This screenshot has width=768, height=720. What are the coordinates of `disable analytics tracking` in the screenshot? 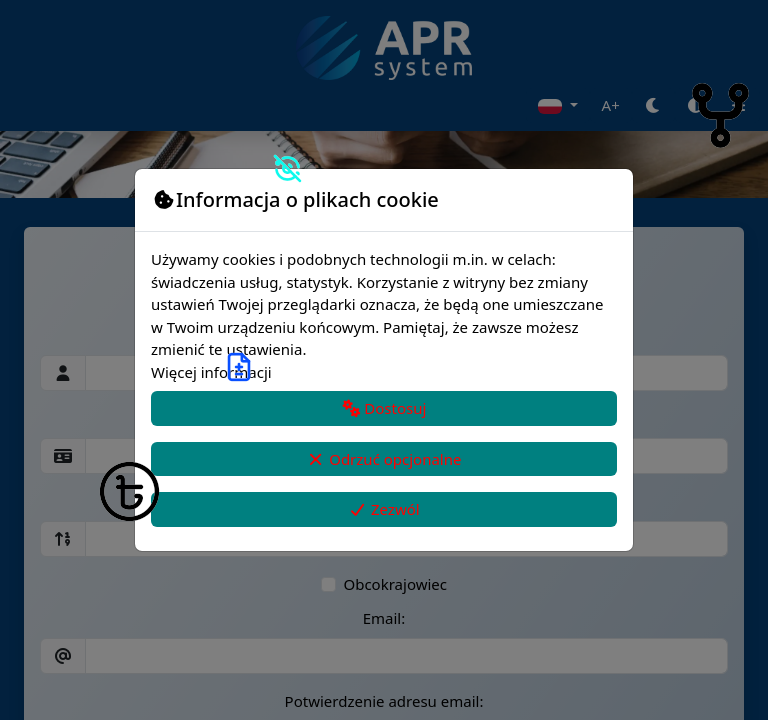 It's located at (287, 168).